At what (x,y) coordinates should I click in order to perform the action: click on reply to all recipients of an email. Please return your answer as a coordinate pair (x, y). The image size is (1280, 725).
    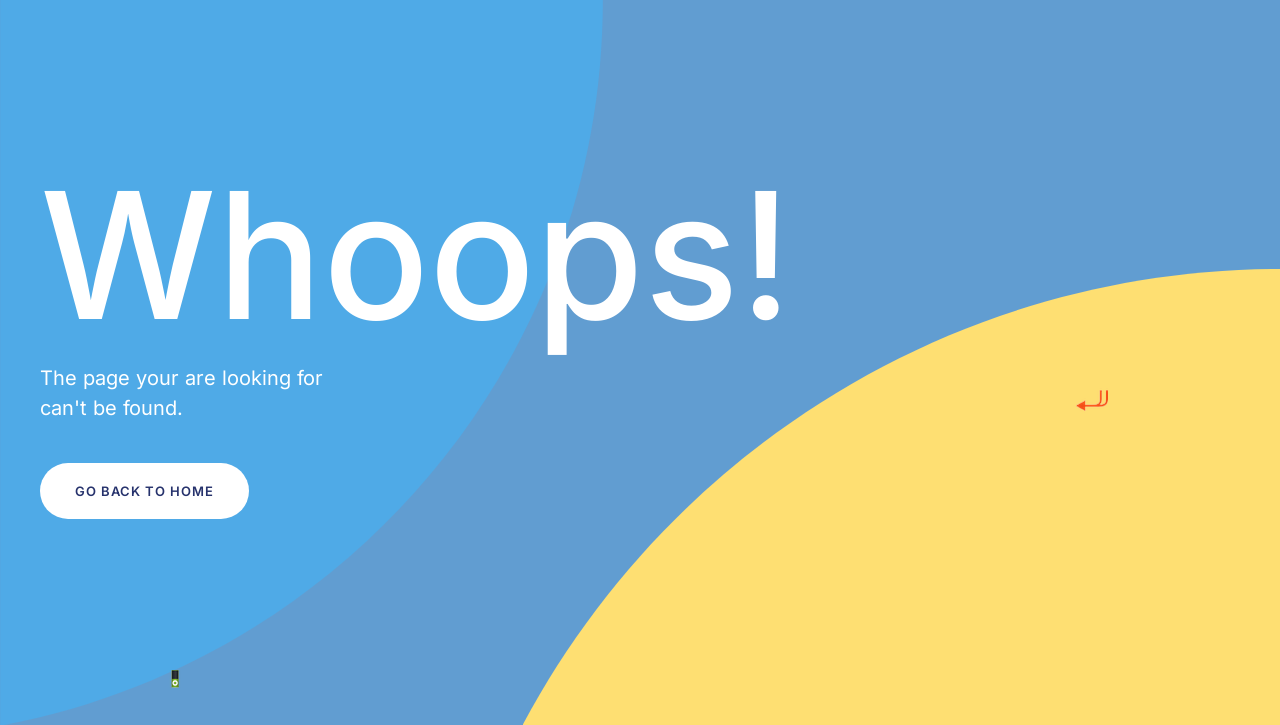
    Looking at the image, I should click on (1091, 398).